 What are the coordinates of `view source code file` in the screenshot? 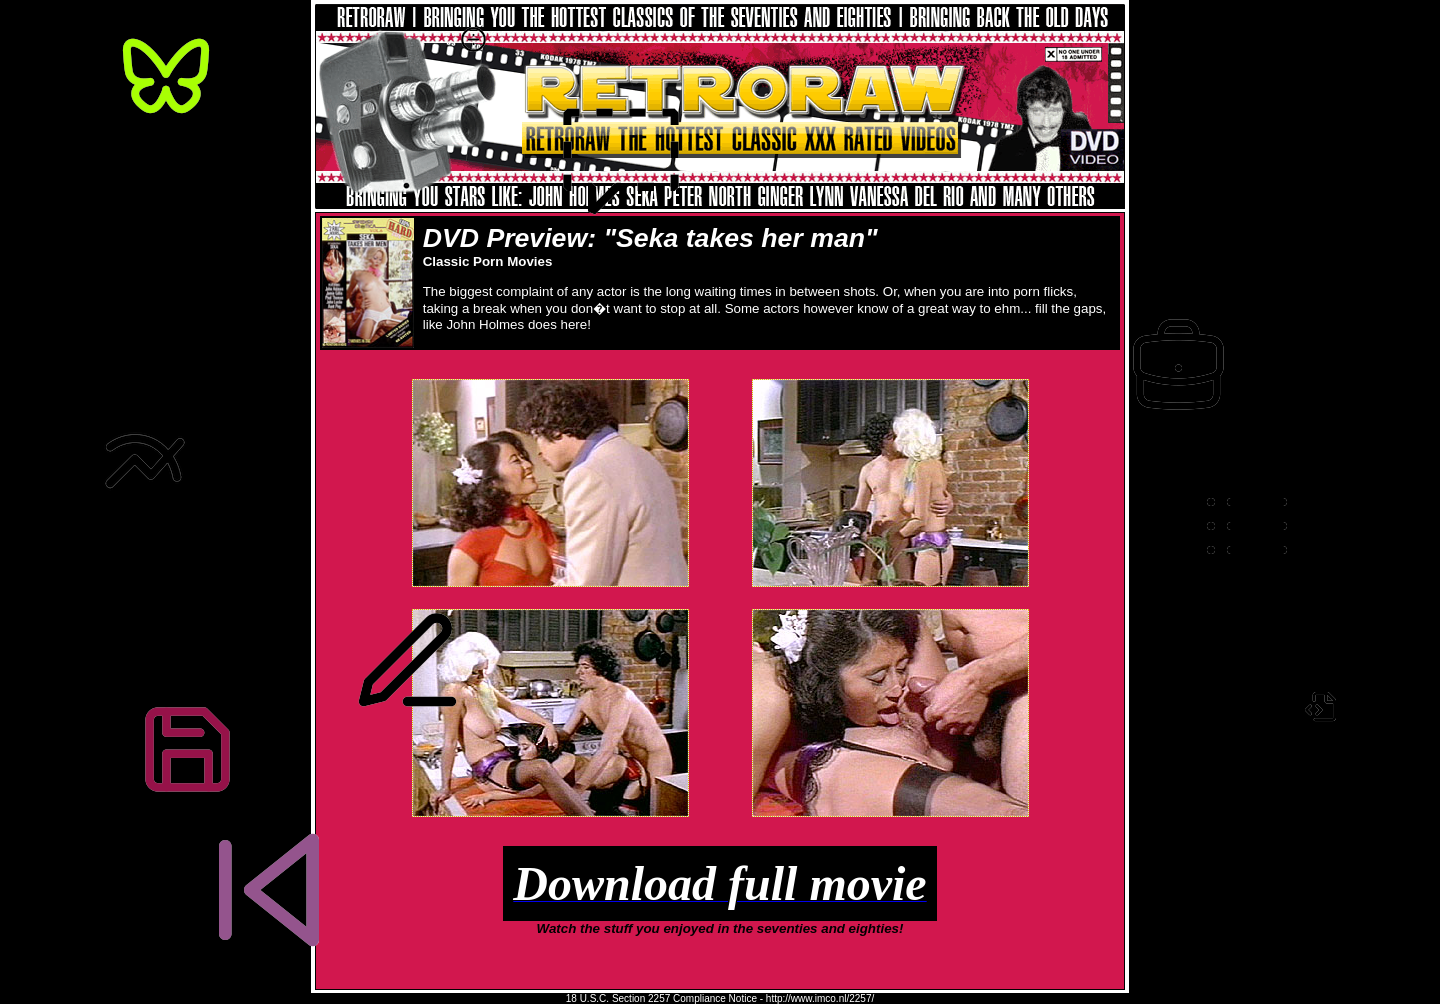 It's located at (1320, 707).